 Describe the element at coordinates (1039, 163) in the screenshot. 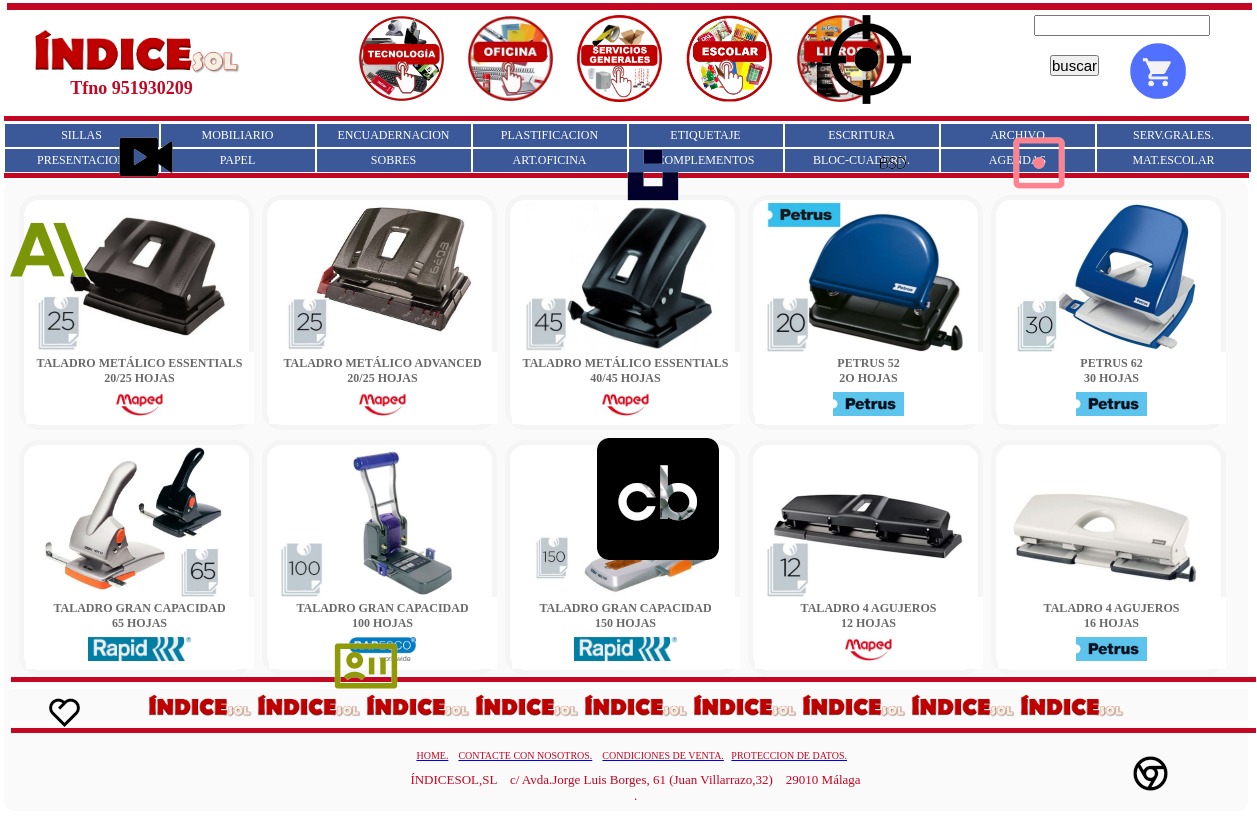

I see `roll the dice or generate a random result` at that location.